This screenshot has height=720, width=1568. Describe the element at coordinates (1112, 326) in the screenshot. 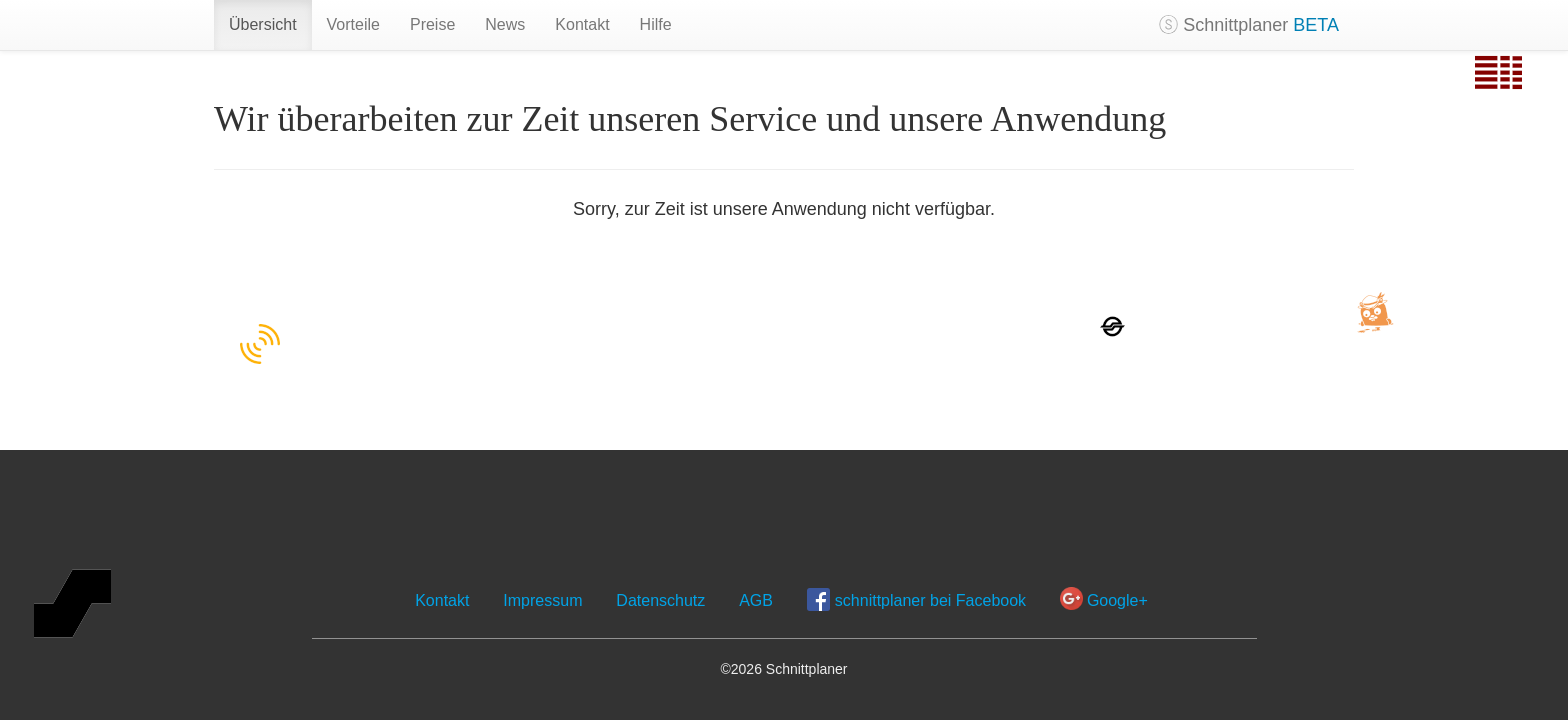

I see `SMRT Corporation logo` at that location.